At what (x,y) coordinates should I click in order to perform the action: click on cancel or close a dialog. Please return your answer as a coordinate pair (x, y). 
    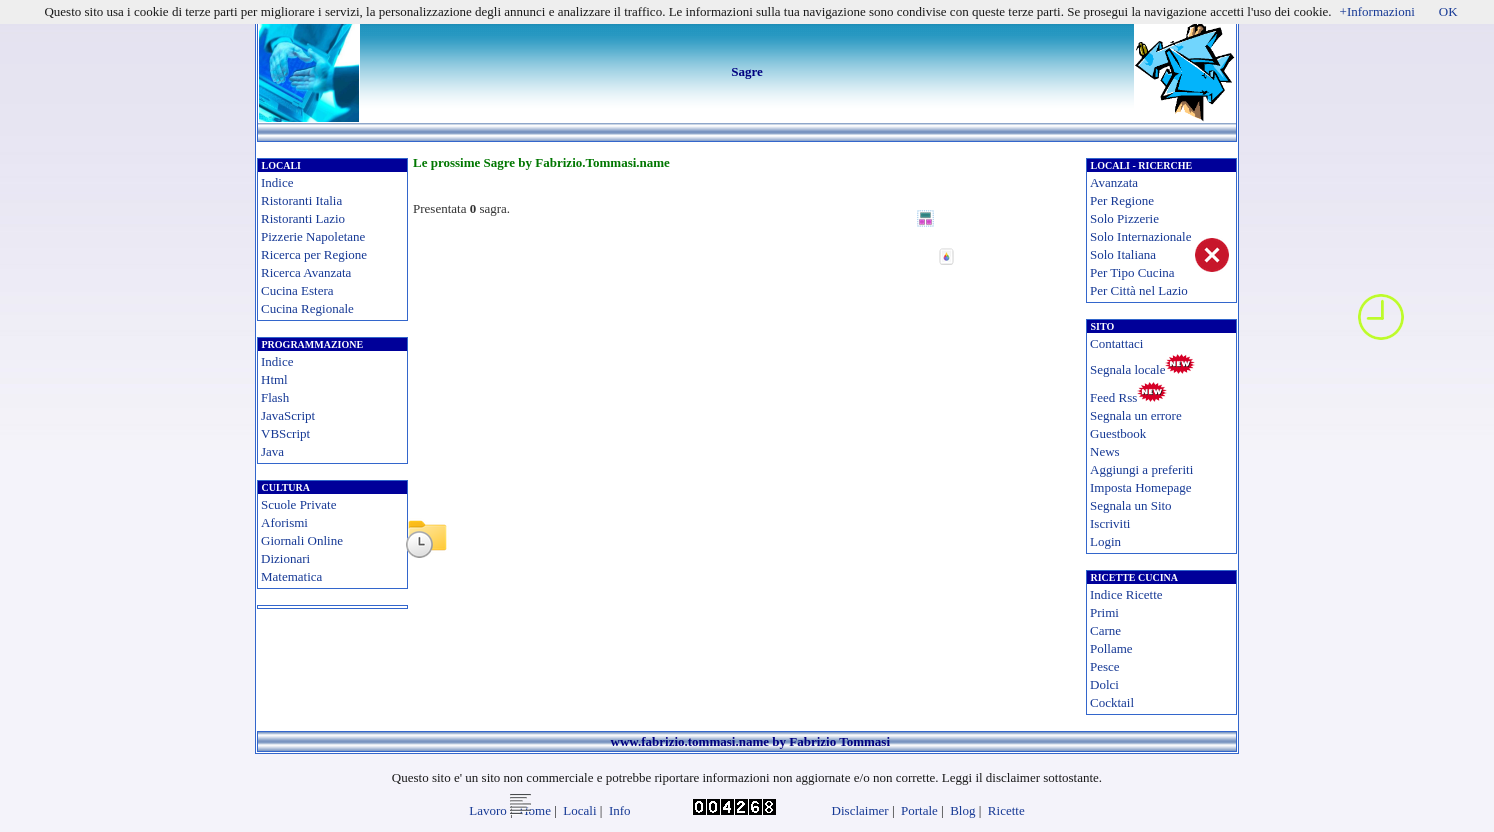
    Looking at the image, I should click on (1212, 255).